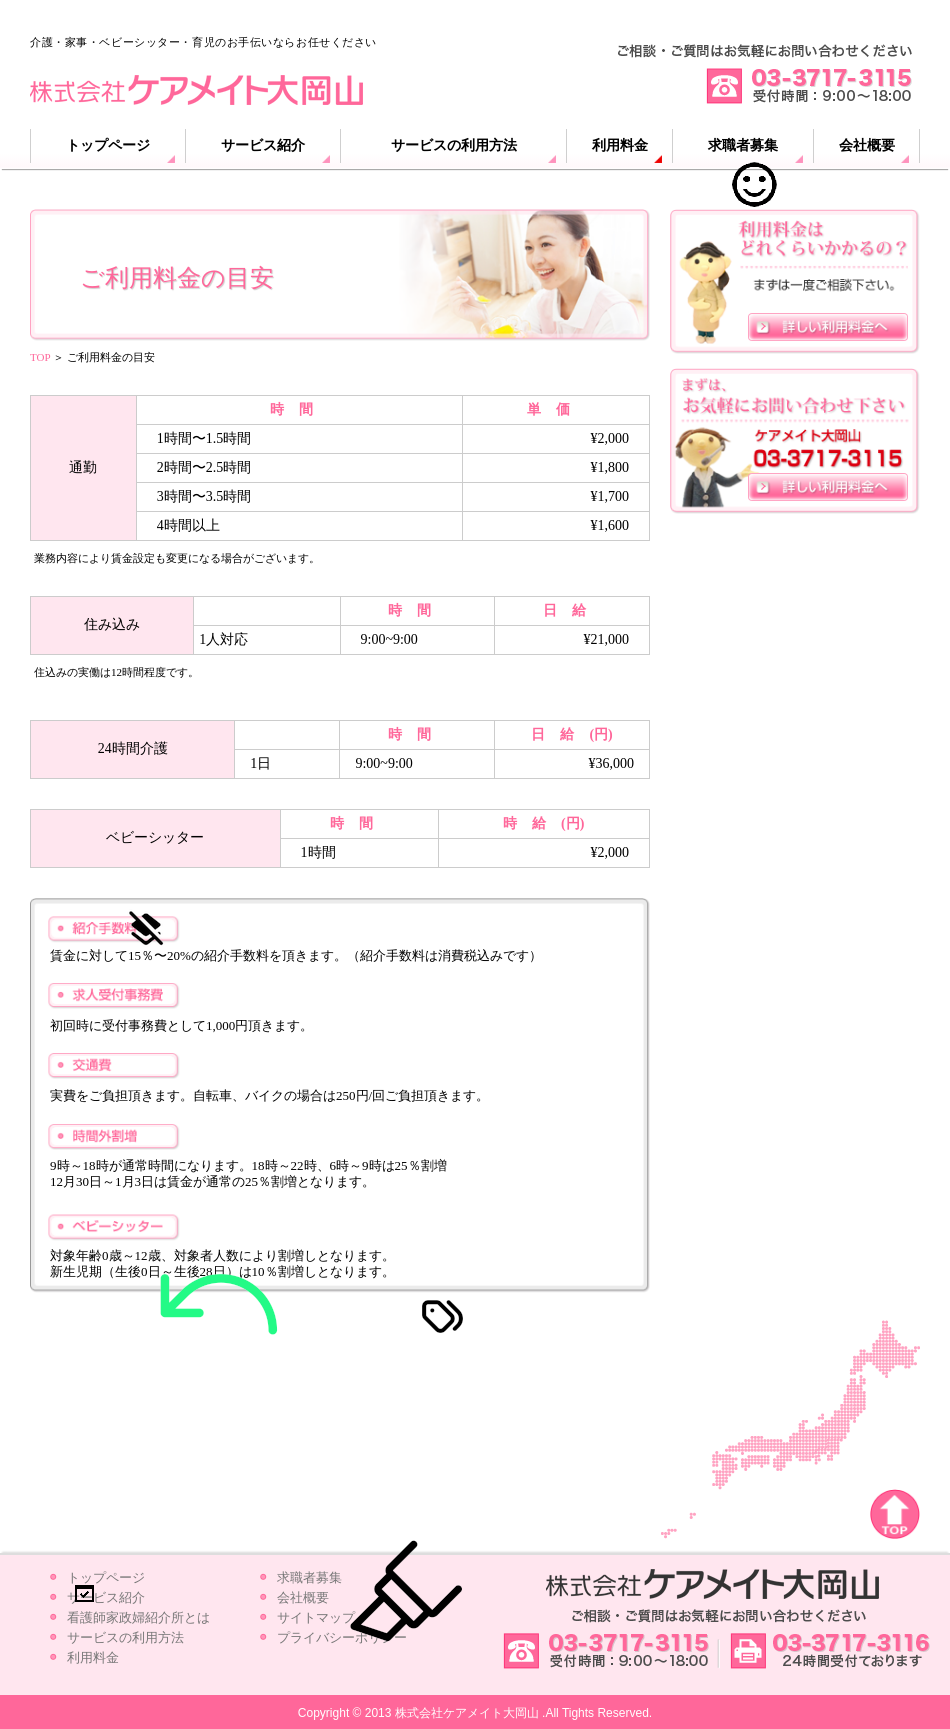 The width and height of the screenshot is (950, 1729). Describe the element at coordinates (221, 1300) in the screenshot. I see `undo the last action` at that location.